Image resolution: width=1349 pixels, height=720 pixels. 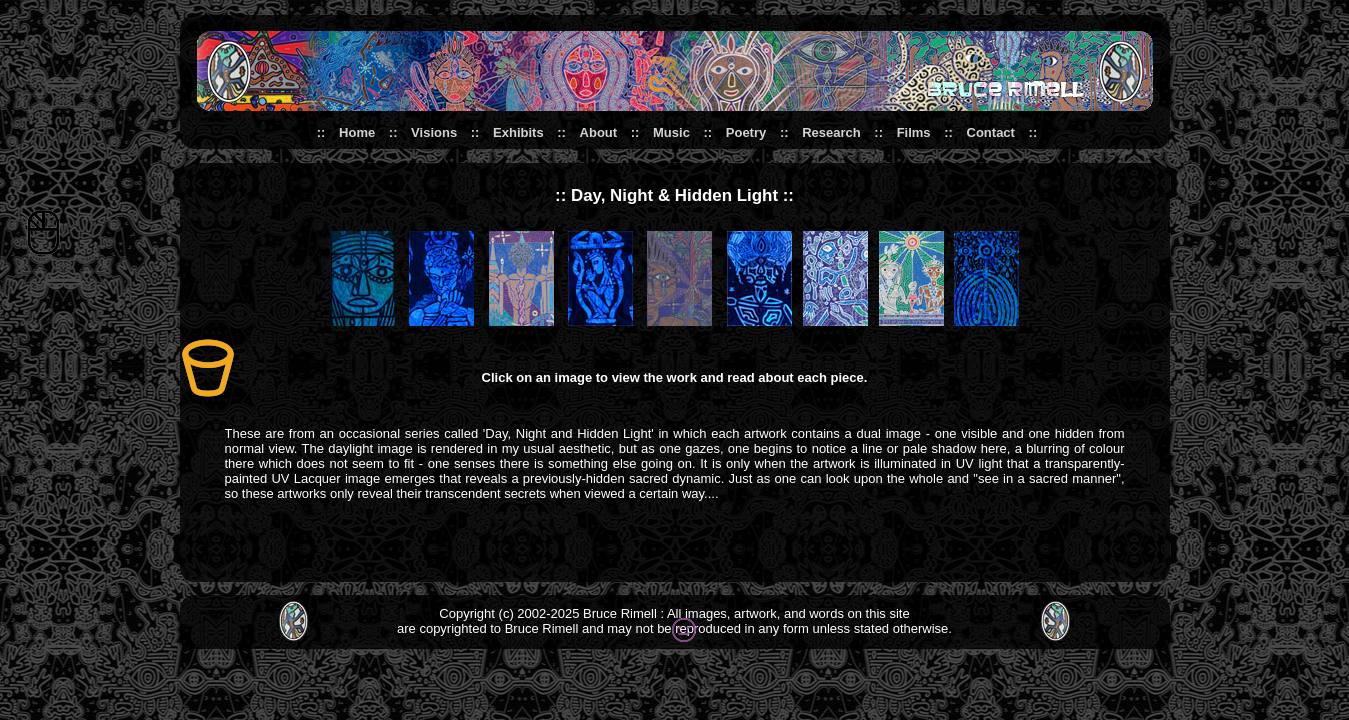 What do you see at coordinates (43, 232) in the screenshot?
I see `indicates left mouse button click action` at bounding box center [43, 232].